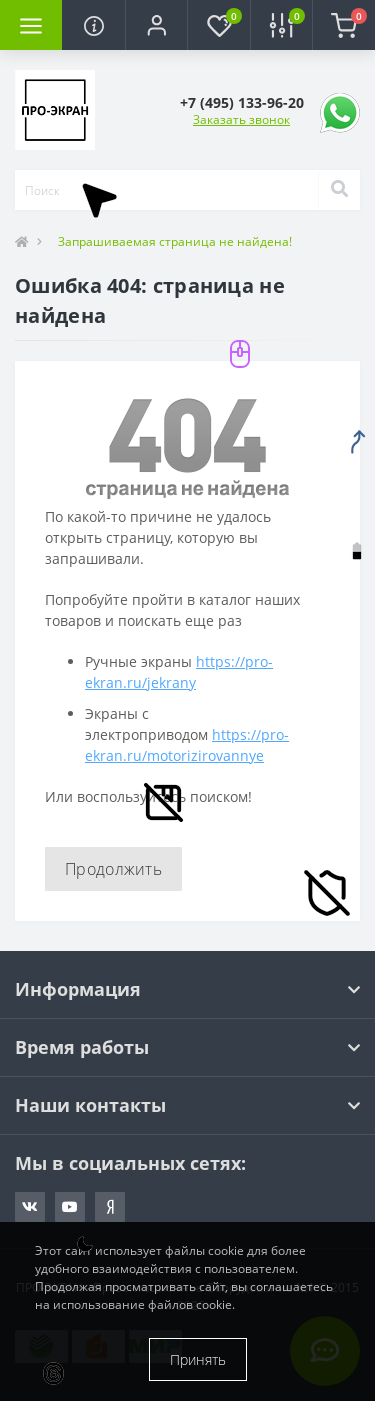 The width and height of the screenshot is (375, 1401). Describe the element at coordinates (97, 198) in the screenshot. I see `tap to navigate to a destination` at that location.